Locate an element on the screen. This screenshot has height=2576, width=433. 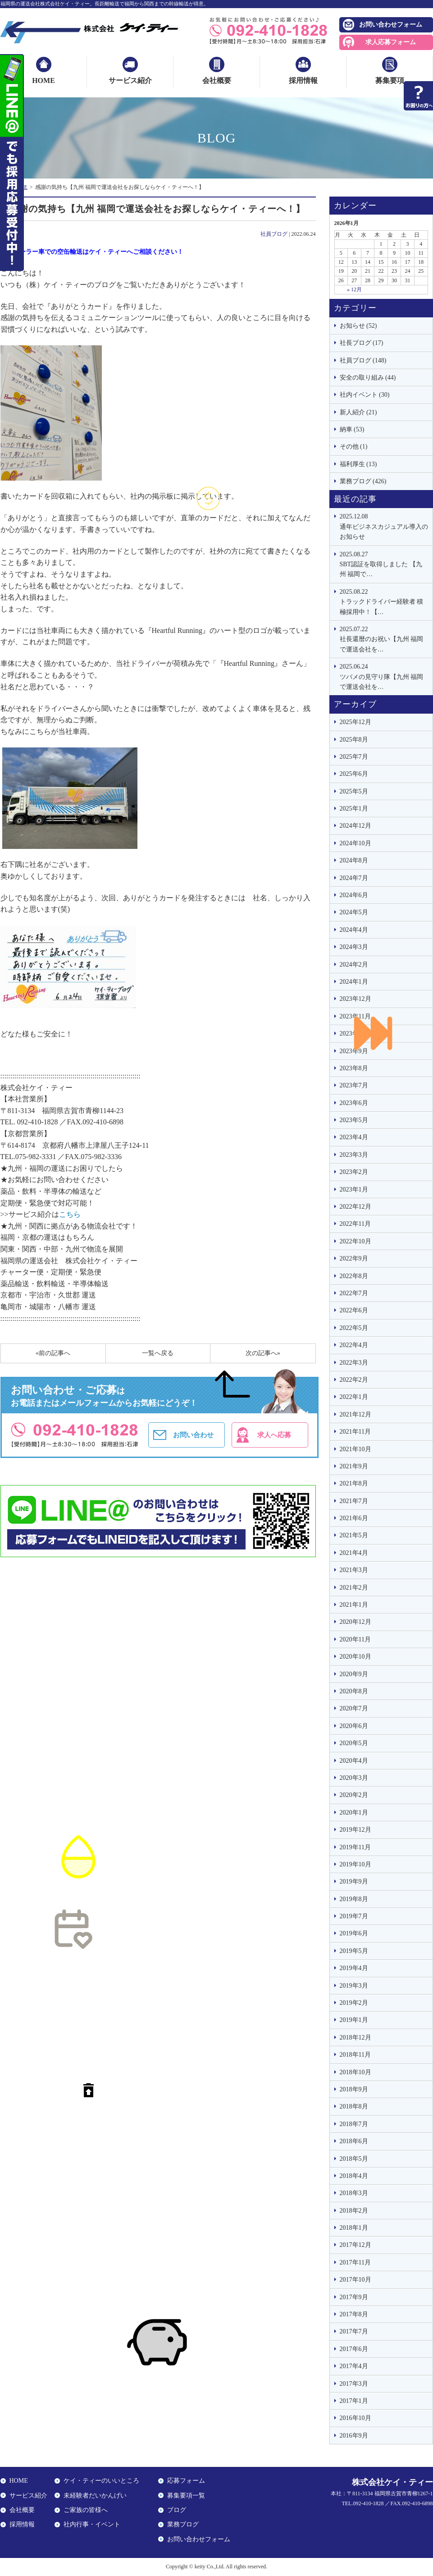
skip to the next track is located at coordinates (373, 1033).